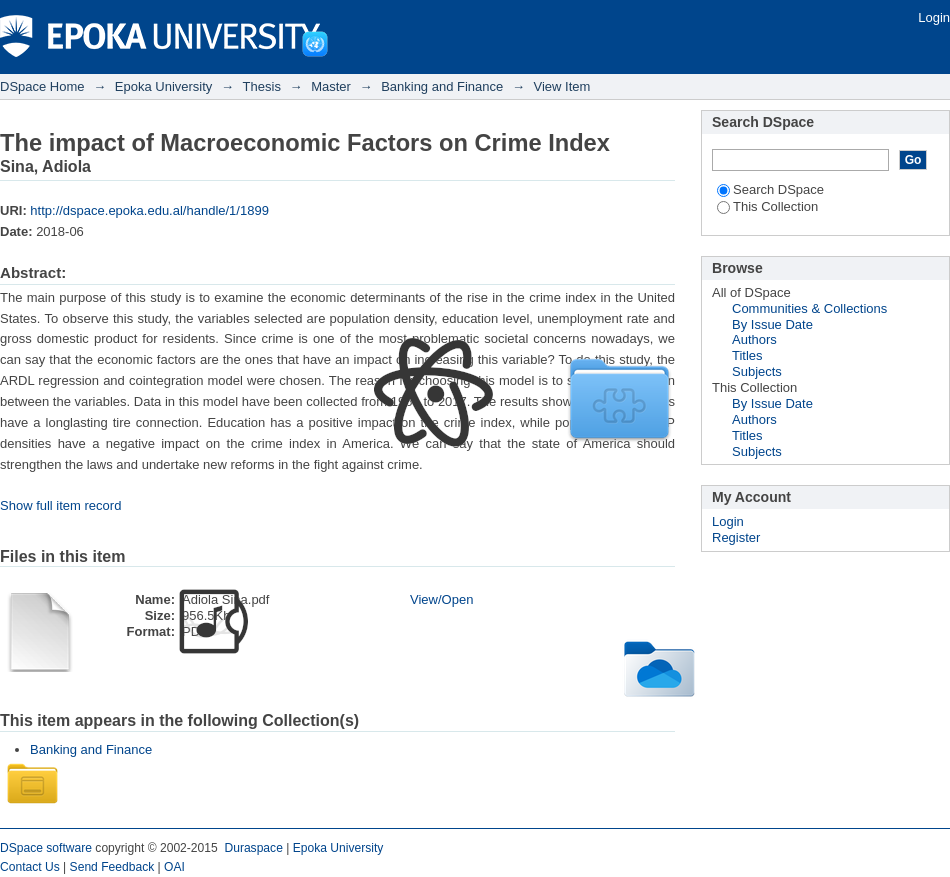  Describe the element at coordinates (315, 44) in the screenshot. I see `open language and region settings` at that location.